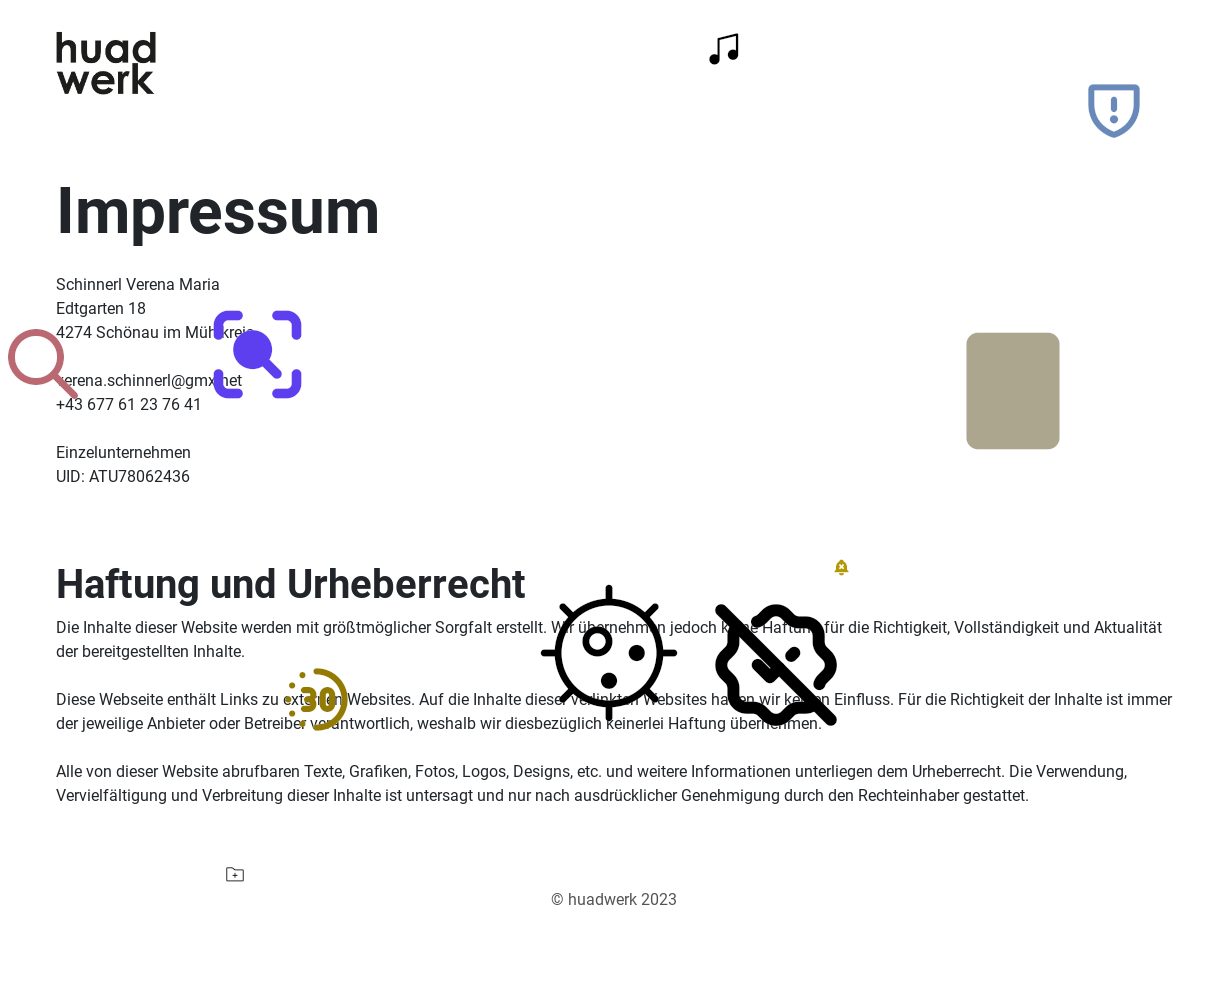 This screenshot has width=1228, height=992. I want to click on search for content or items, so click(43, 364).